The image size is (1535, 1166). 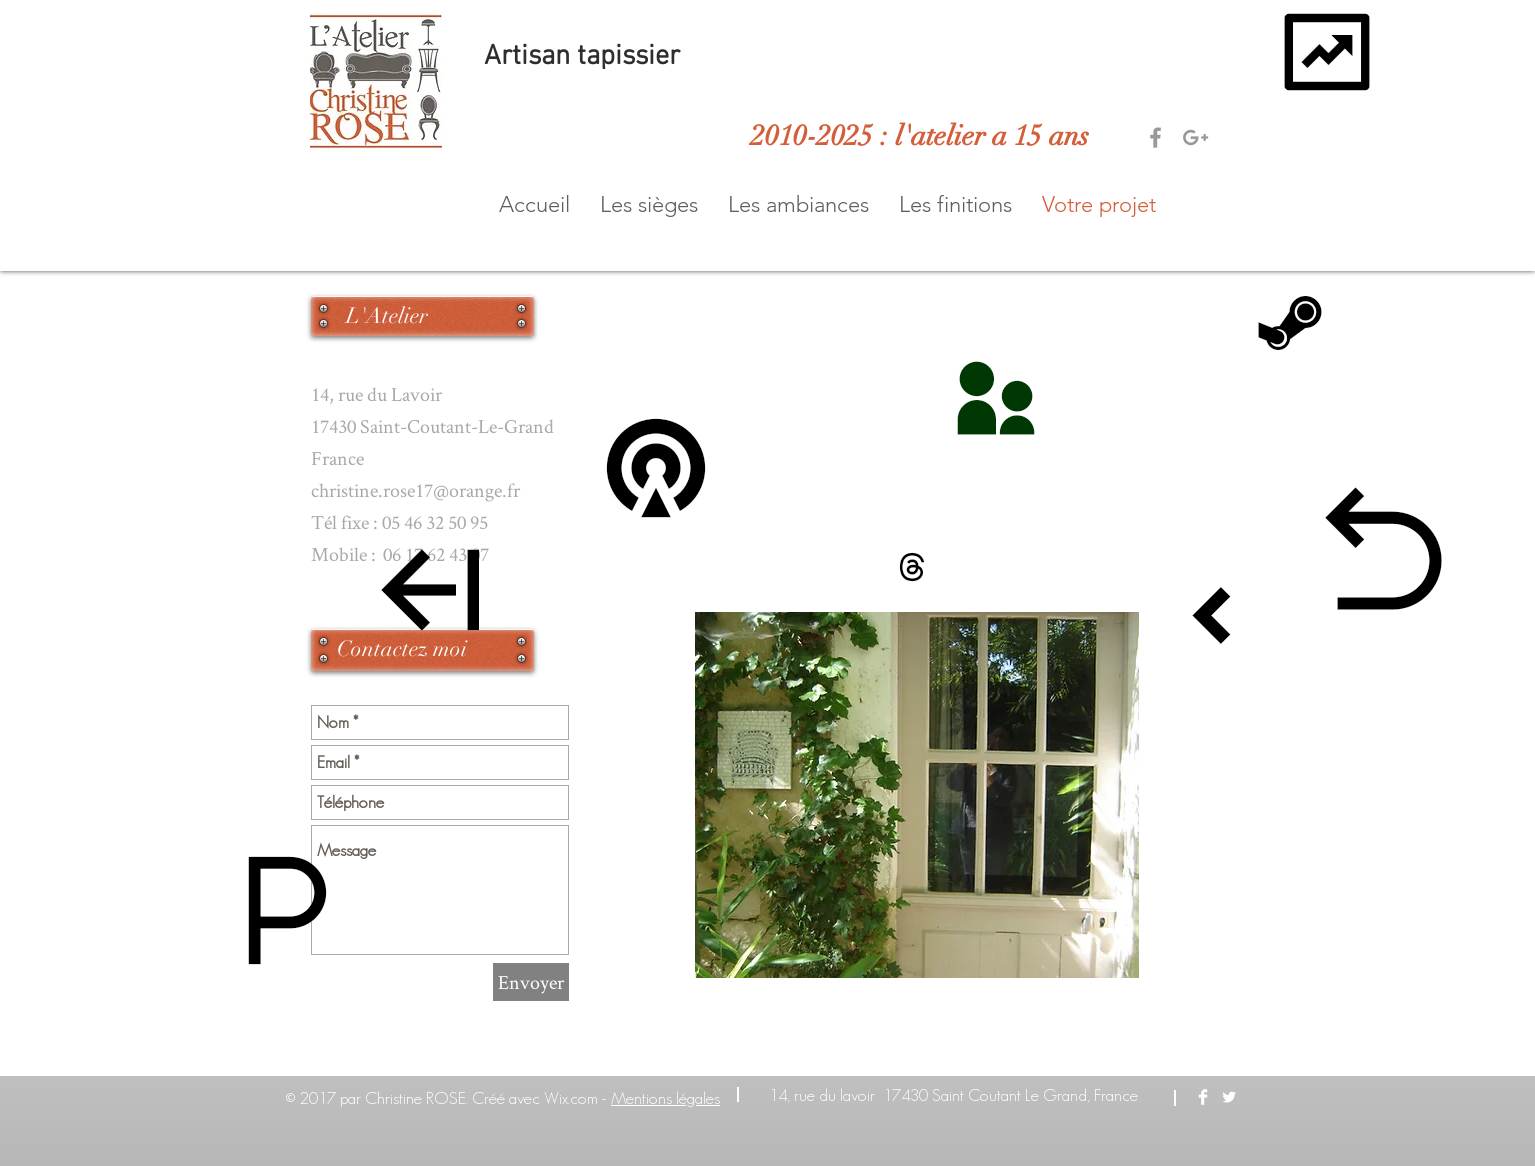 What do you see at coordinates (912, 567) in the screenshot?
I see `open the Threads app` at bounding box center [912, 567].